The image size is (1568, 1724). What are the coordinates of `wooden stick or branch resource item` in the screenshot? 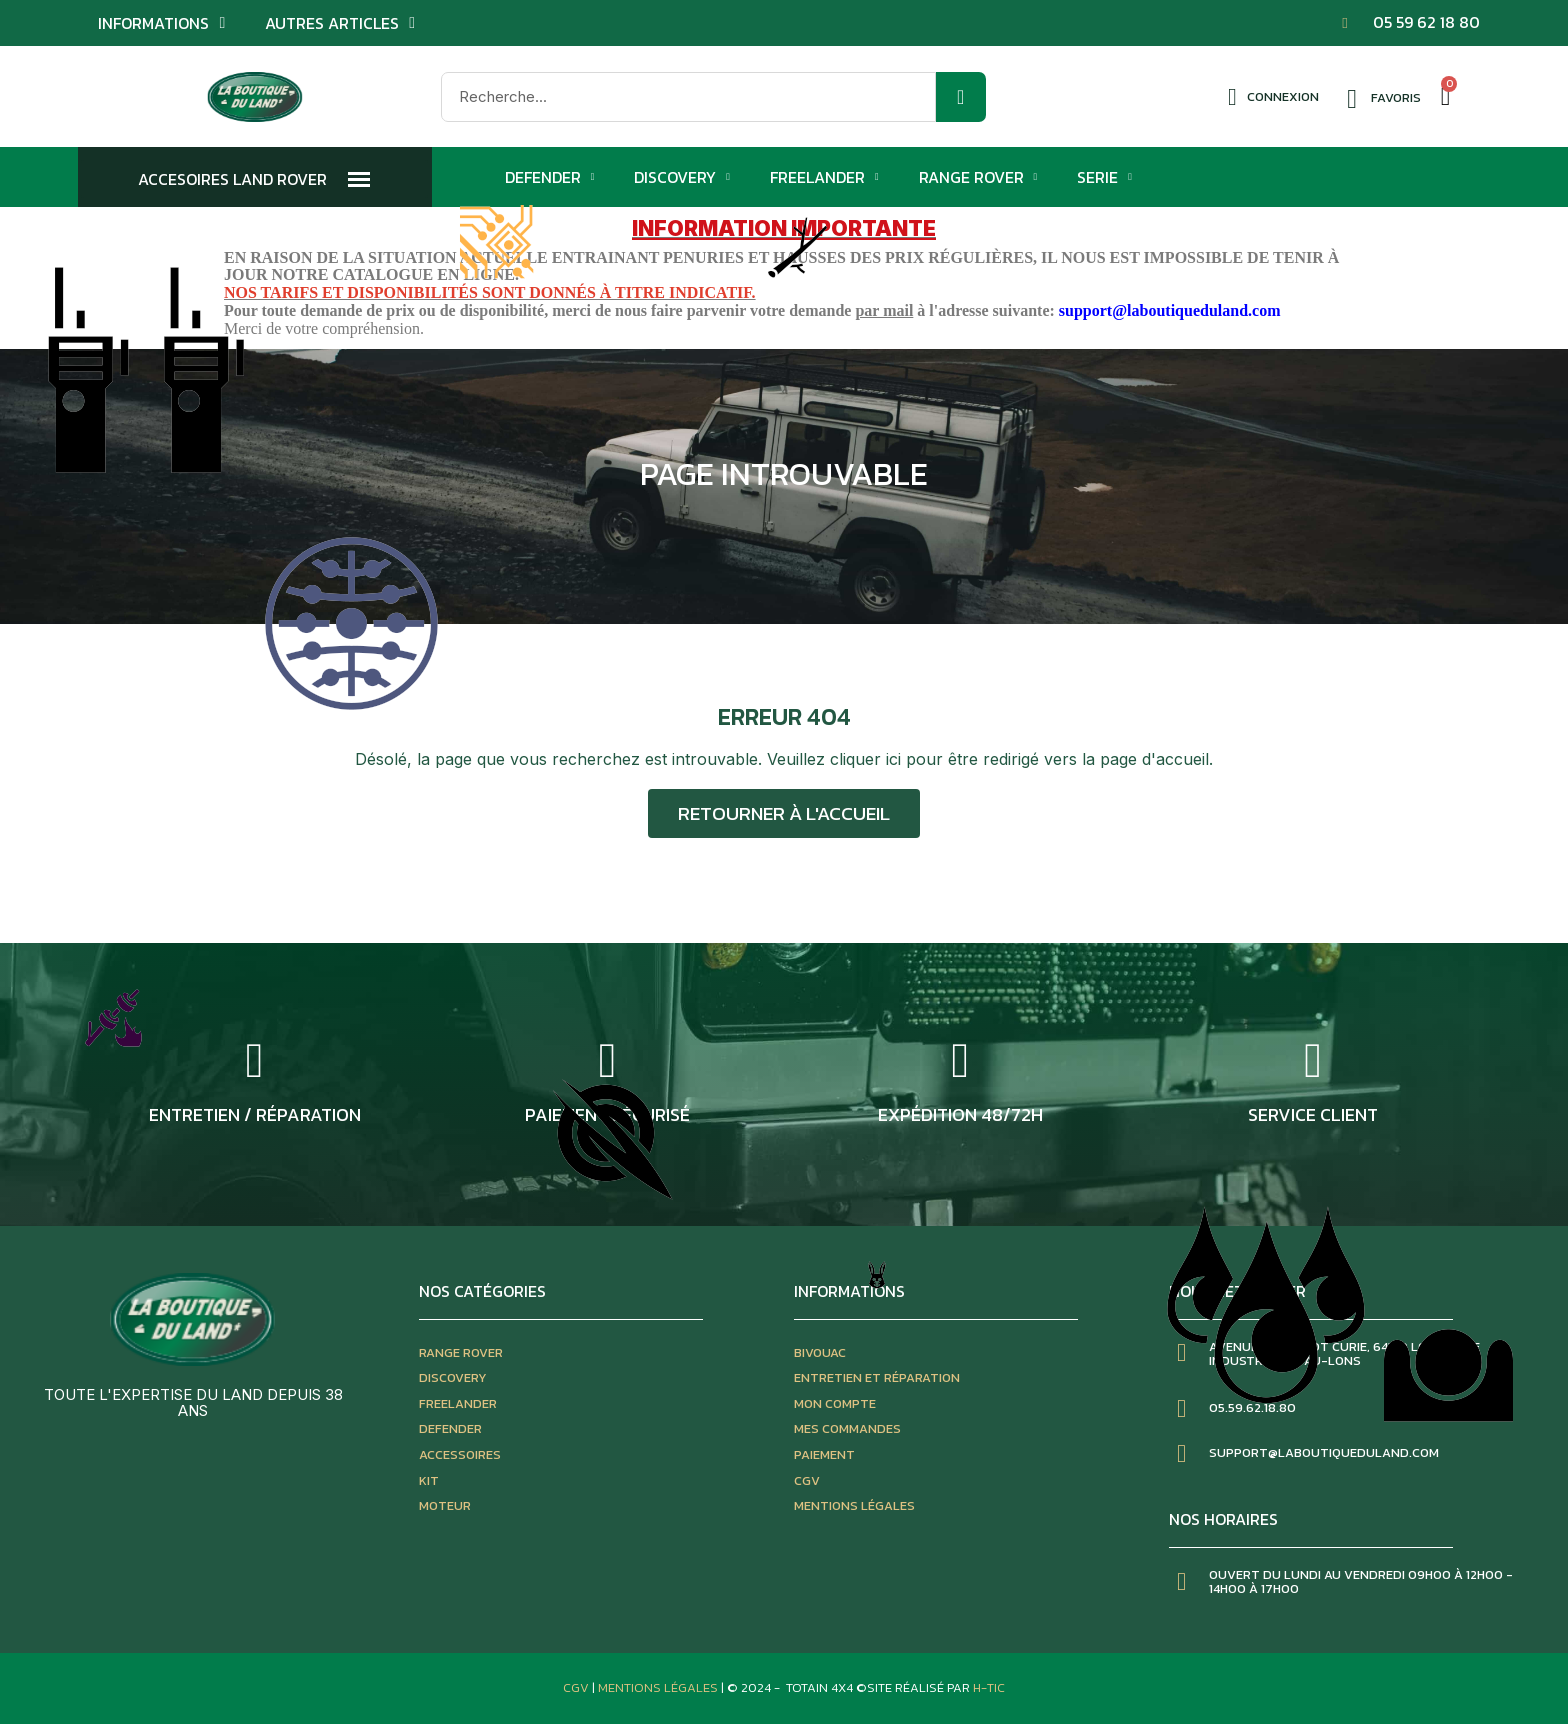 It's located at (797, 247).